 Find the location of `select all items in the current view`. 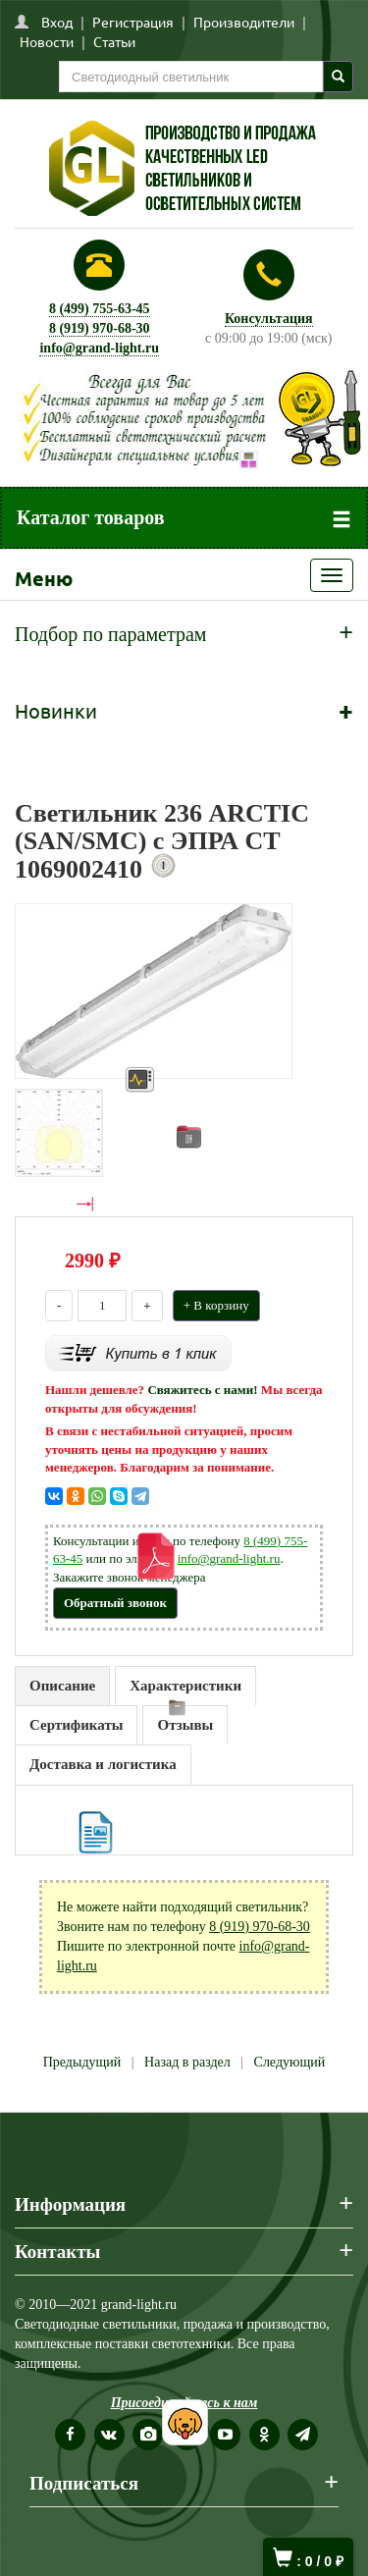

select all items in the current view is located at coordinates (248, 459).